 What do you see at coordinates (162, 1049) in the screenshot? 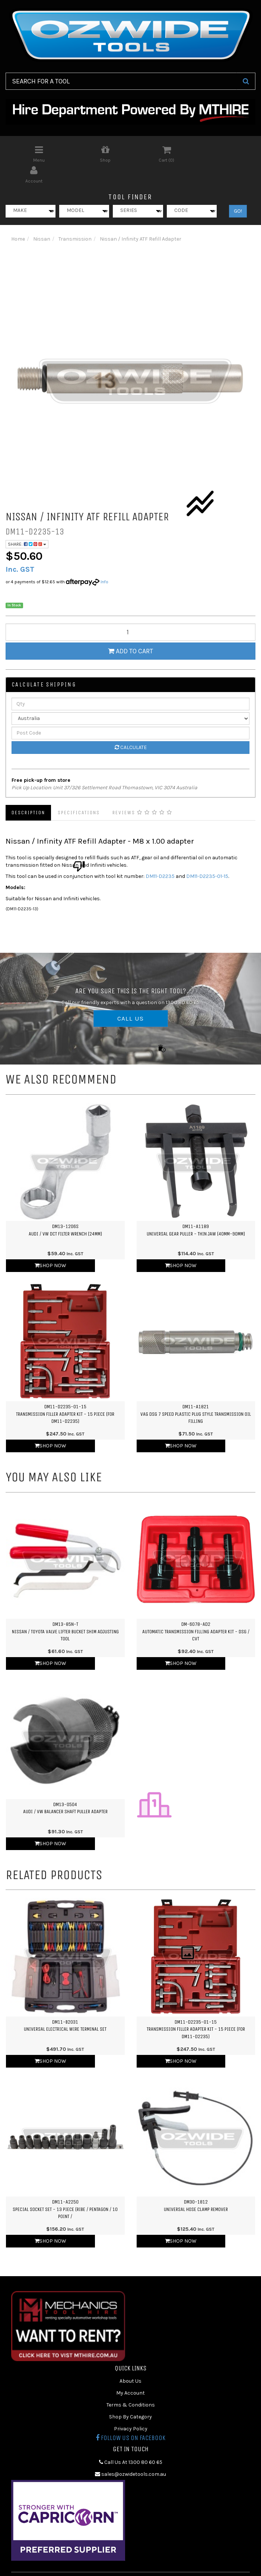
I see `enable auto-delete for messages or files` at bounding box center [162, 1049].